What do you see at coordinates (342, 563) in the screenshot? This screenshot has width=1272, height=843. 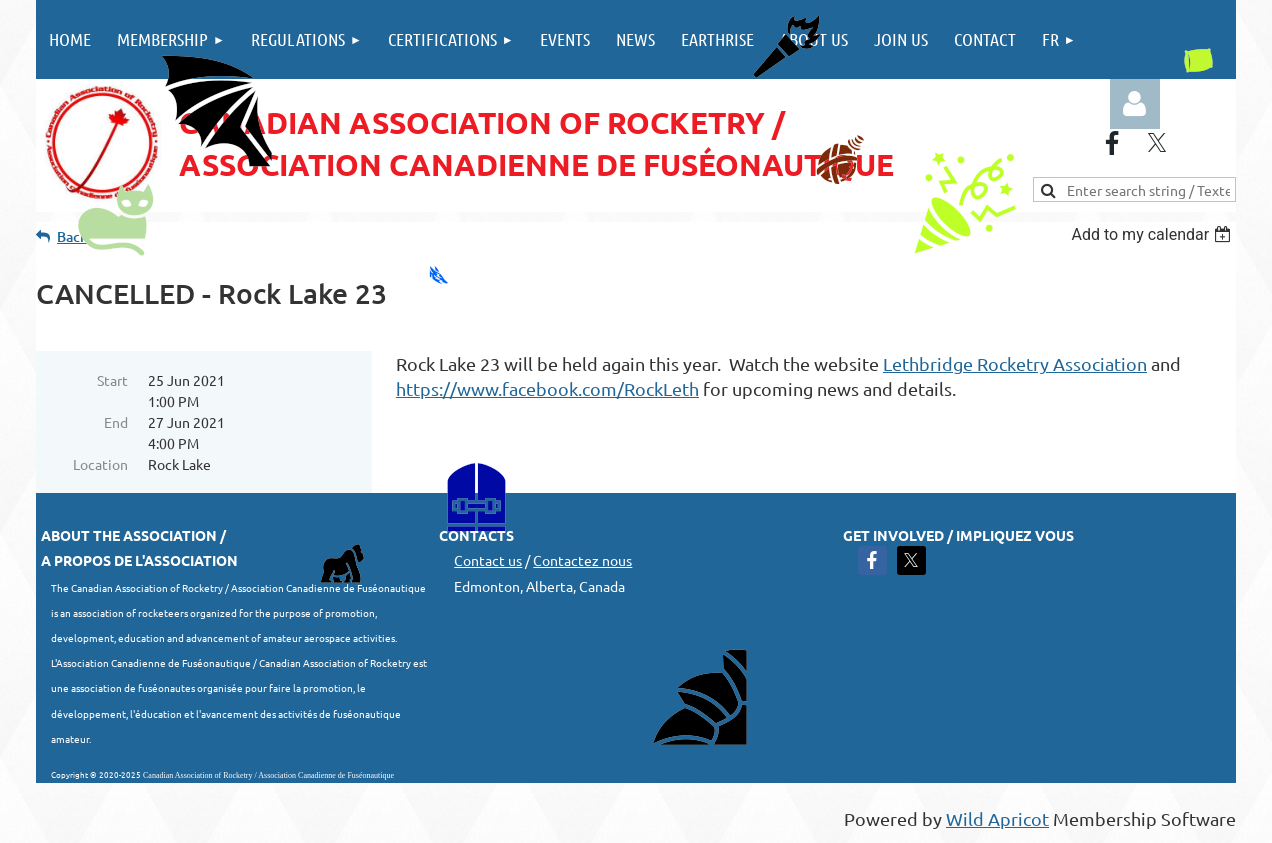 I see `gorilla character or avatar selection` at bounding box center [342, 563].